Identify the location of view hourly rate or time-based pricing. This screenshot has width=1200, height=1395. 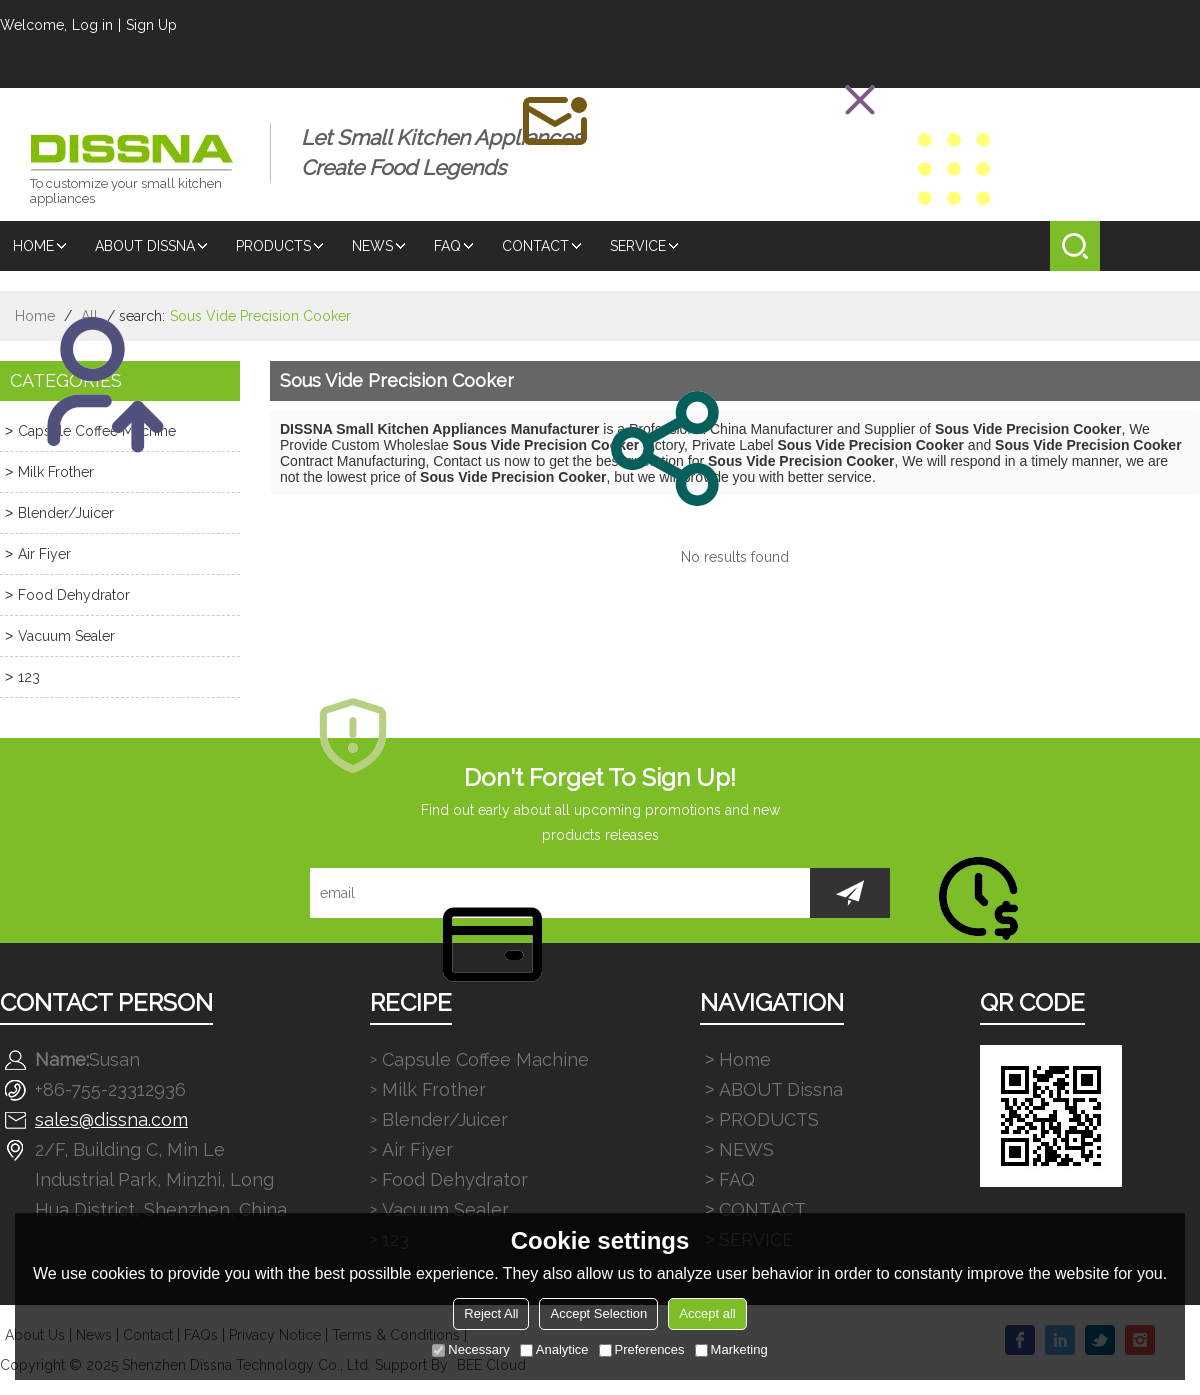
(978, 896).